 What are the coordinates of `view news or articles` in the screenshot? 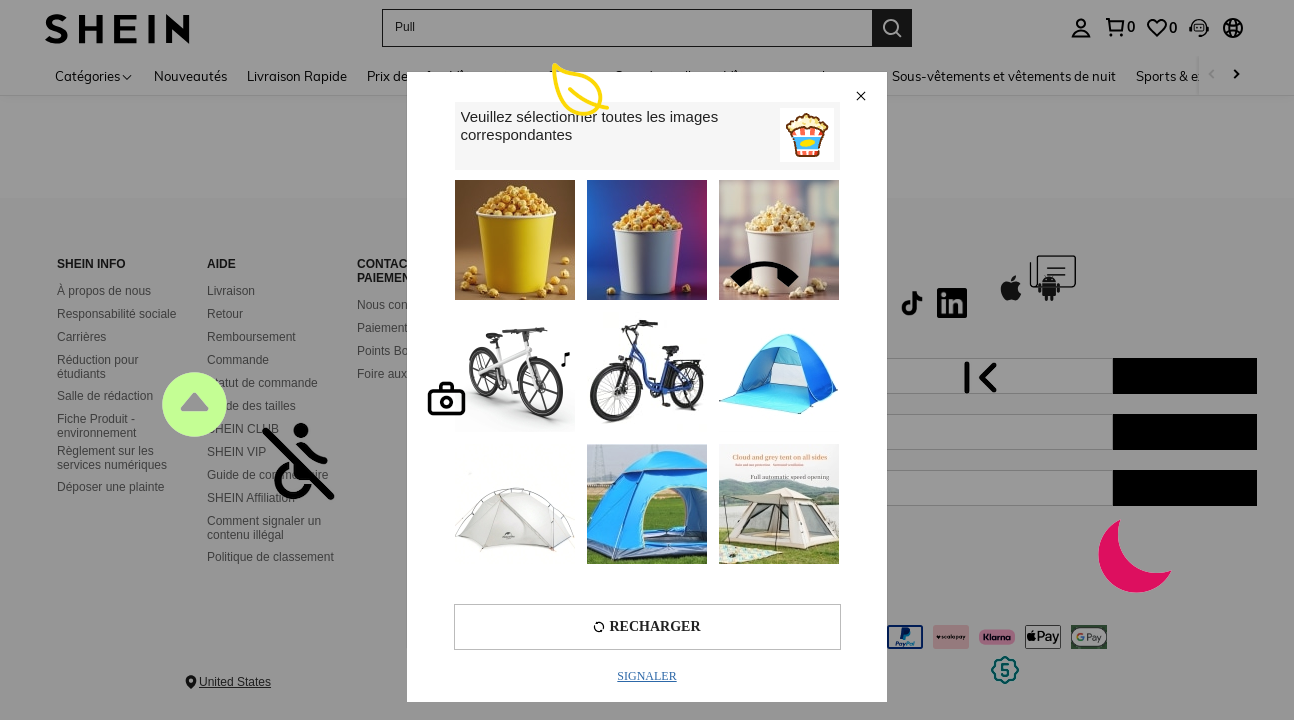 It's located at (1054, 271).